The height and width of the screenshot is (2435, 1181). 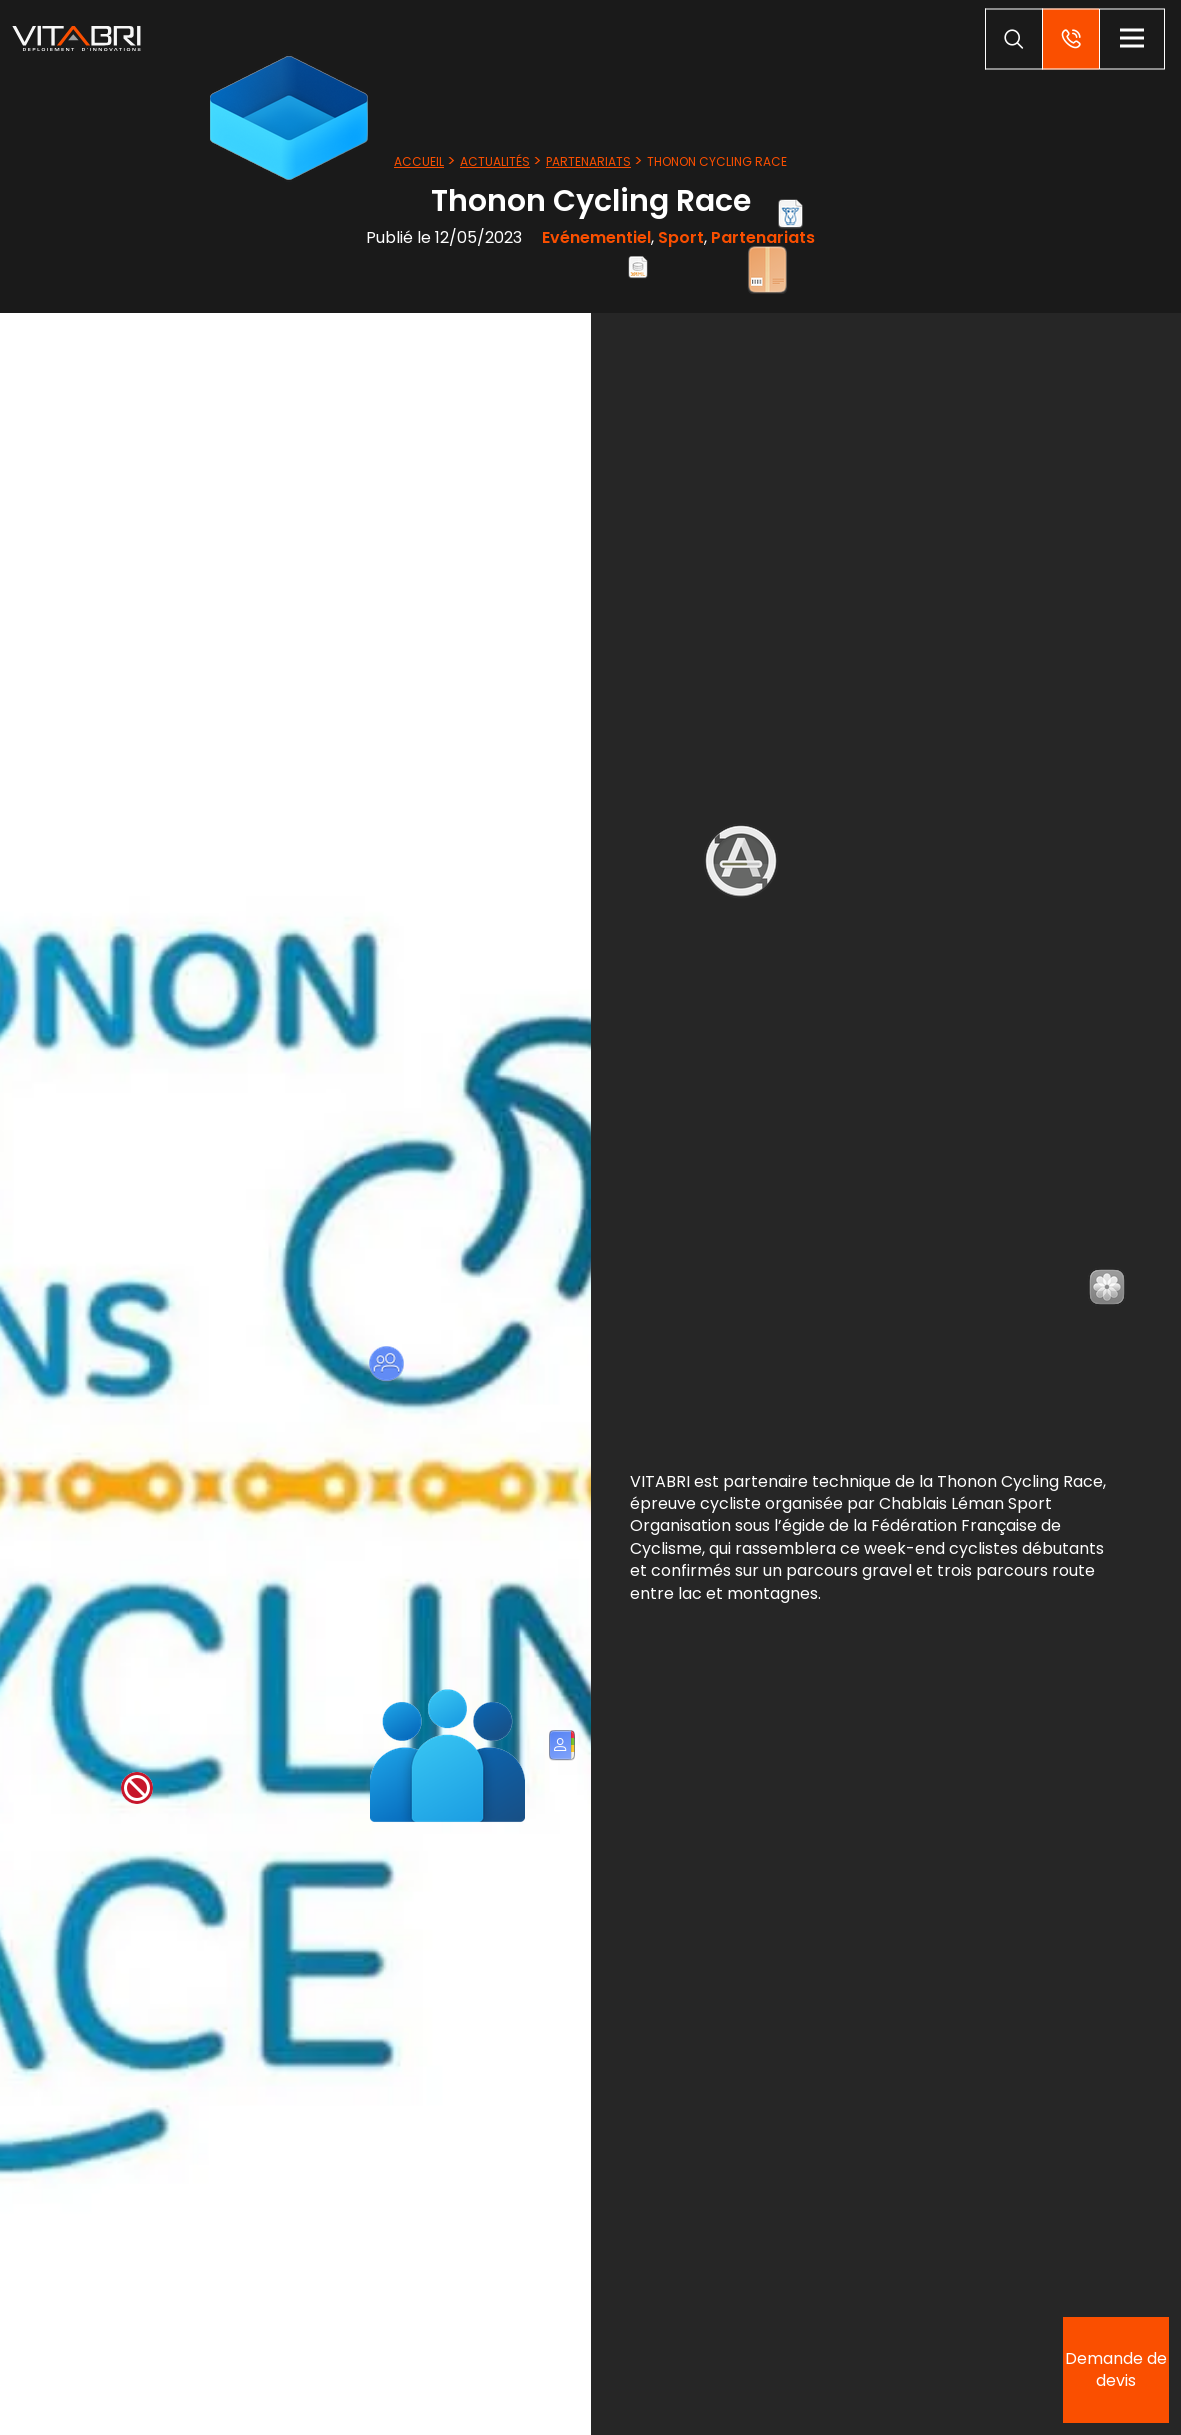 What do you see at coordinates (562, 1745) in the screenshot?
I see `open the contacts app` at bounding box center [562, 1745].